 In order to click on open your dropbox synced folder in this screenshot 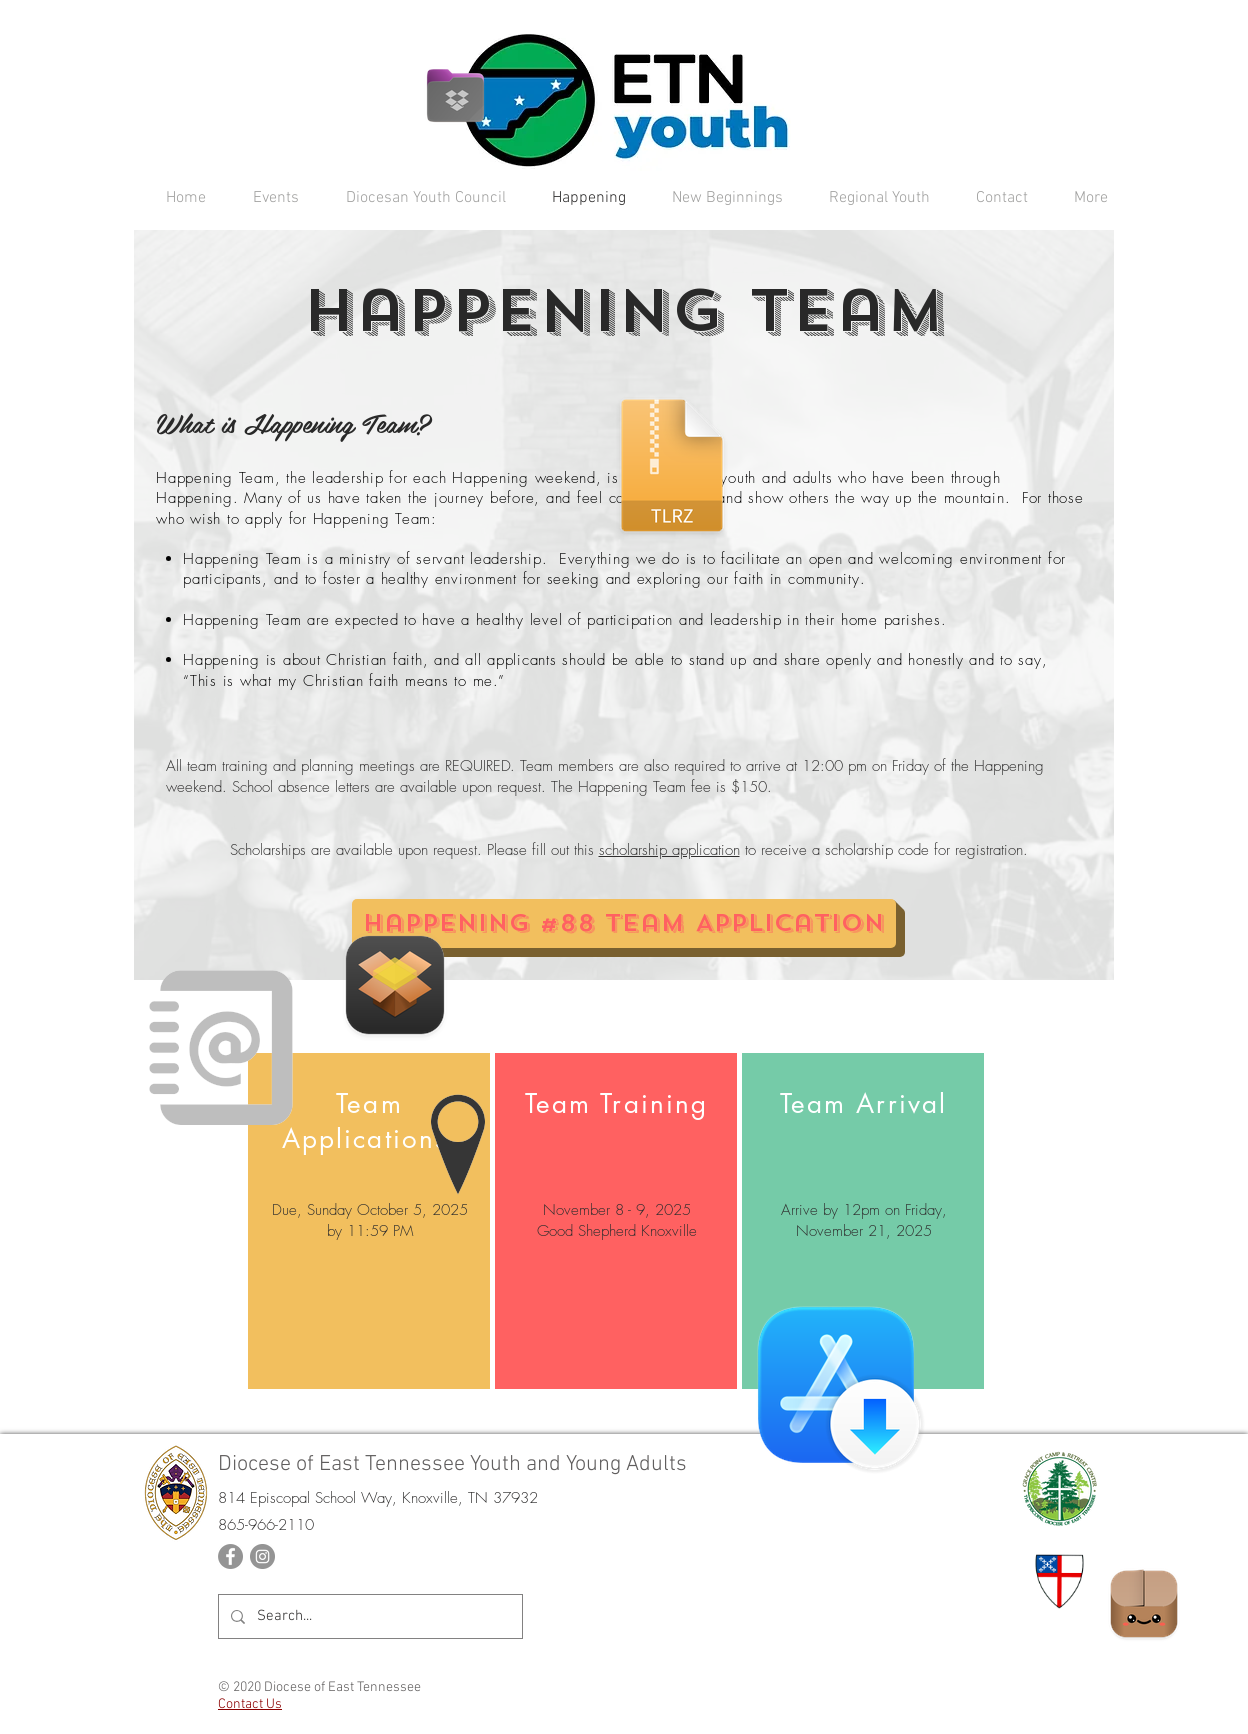, I will do `click(455, 95)`.